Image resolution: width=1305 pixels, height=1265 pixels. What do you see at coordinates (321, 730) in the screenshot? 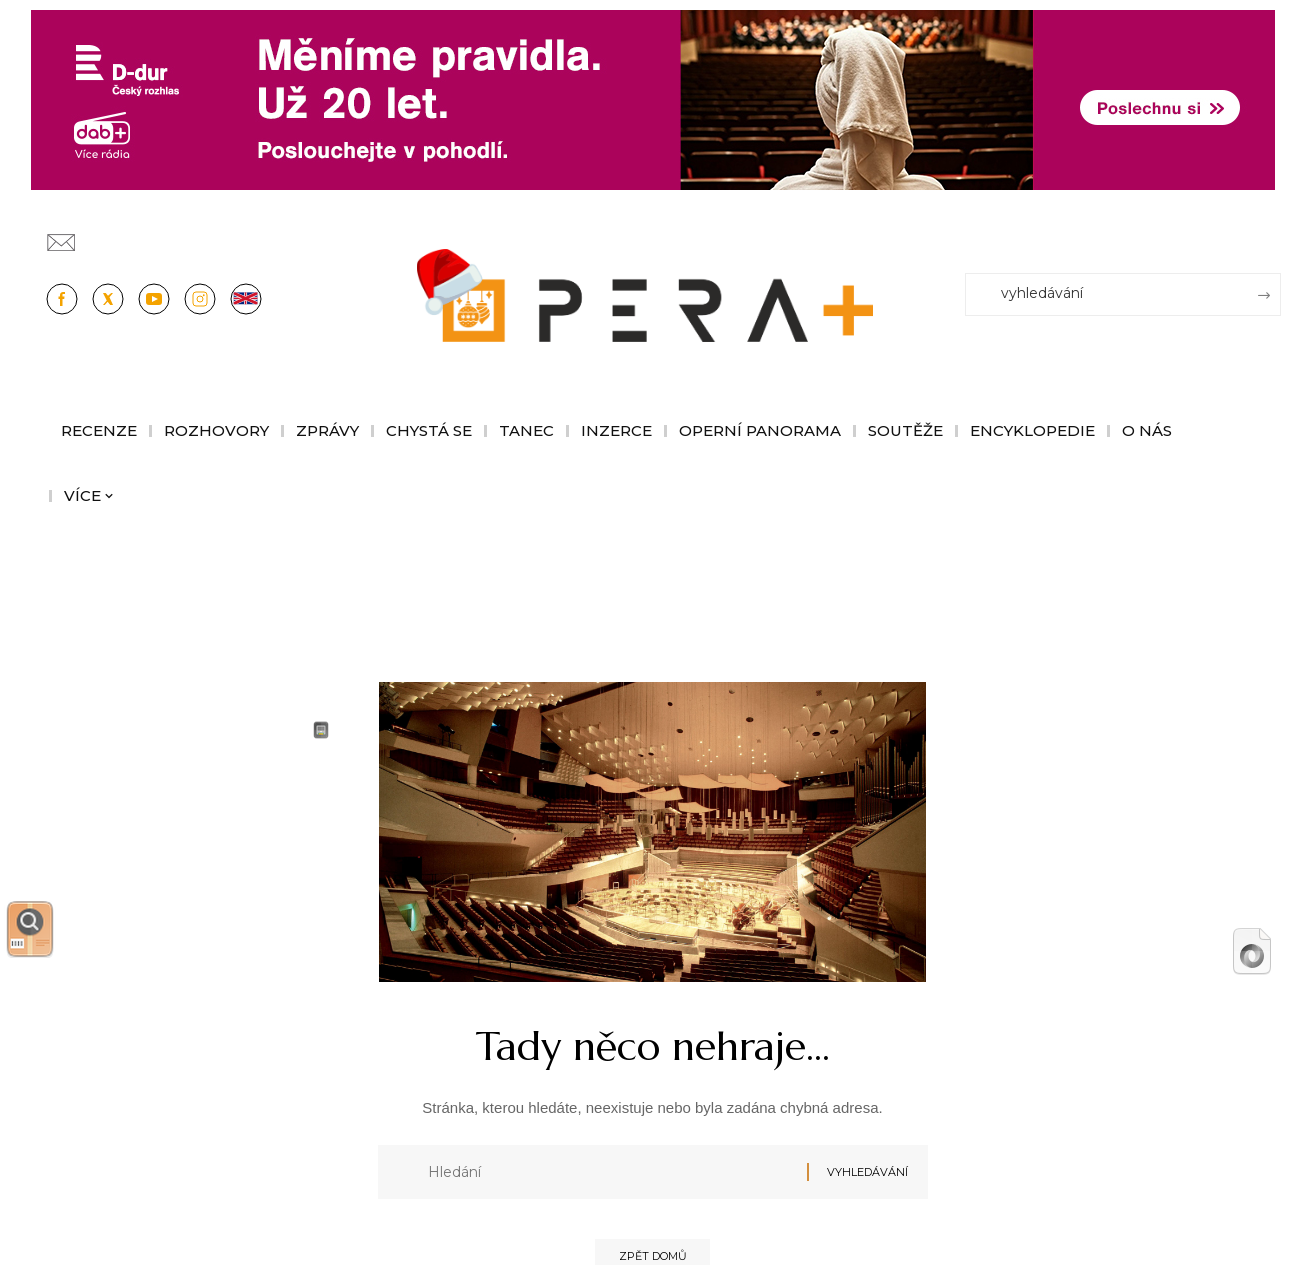
I see `game boy advance ROM file` at bounding box center [321, 730].